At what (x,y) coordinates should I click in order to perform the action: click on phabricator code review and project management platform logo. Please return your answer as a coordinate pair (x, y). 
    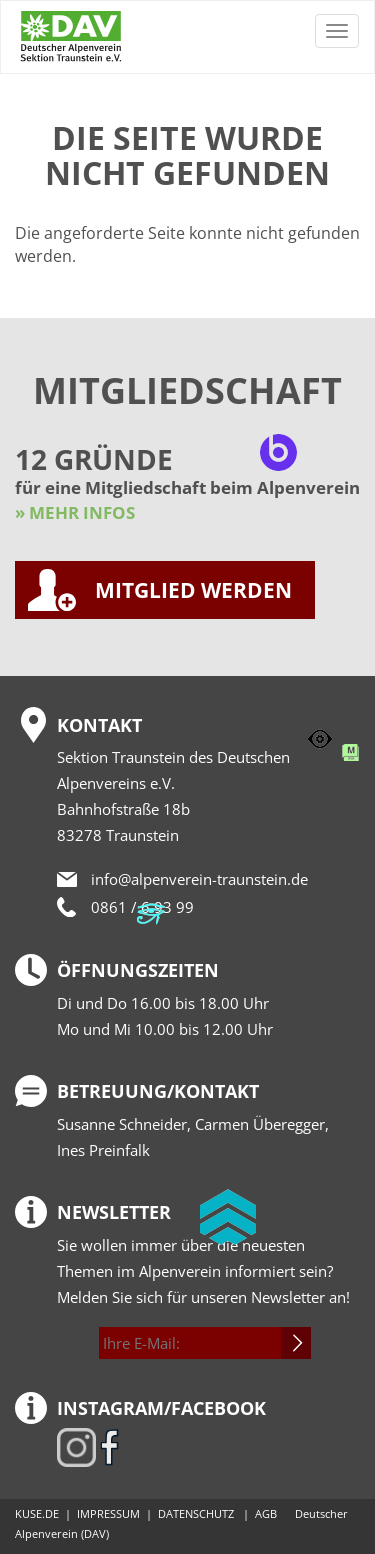
    Looking at the image, I should click on (320, 739).